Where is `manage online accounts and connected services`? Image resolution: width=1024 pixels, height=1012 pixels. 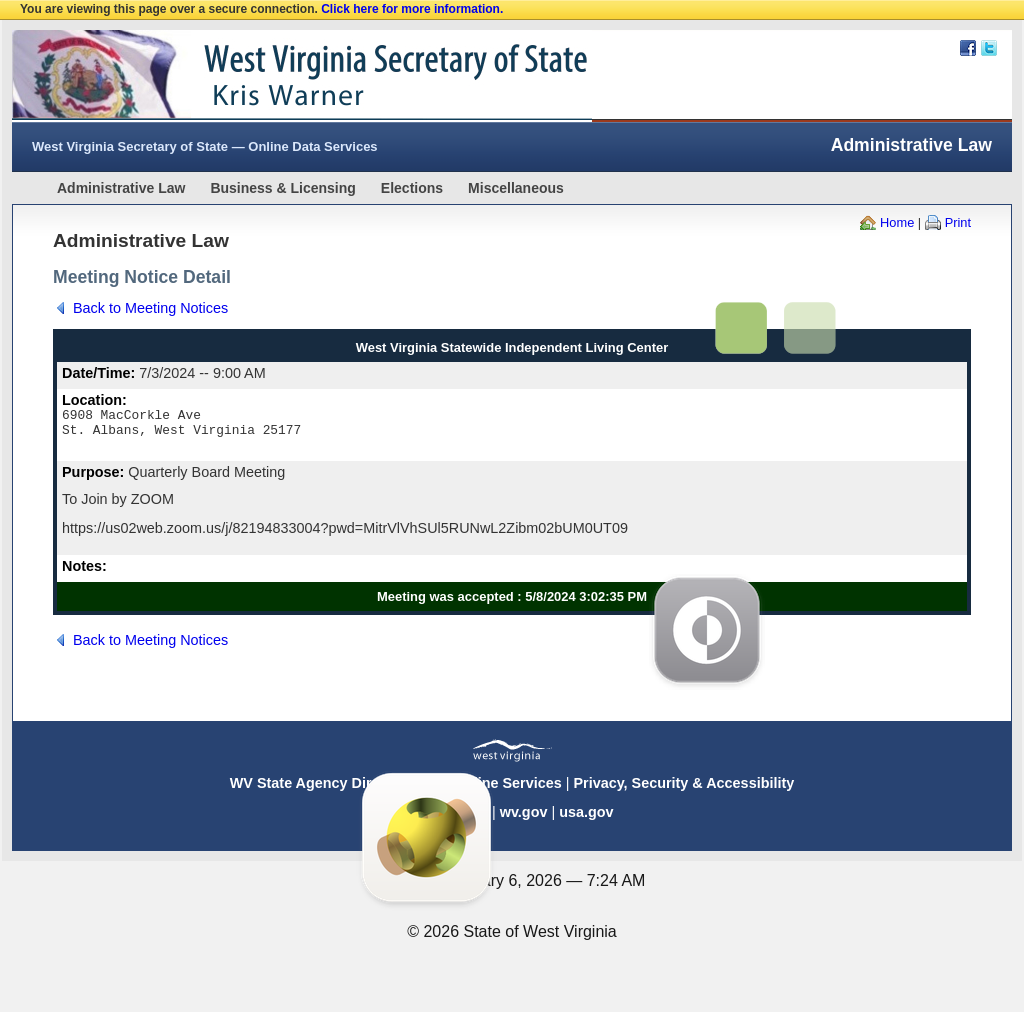
manage online accounts and connected services is located at coordinates (819, 94).